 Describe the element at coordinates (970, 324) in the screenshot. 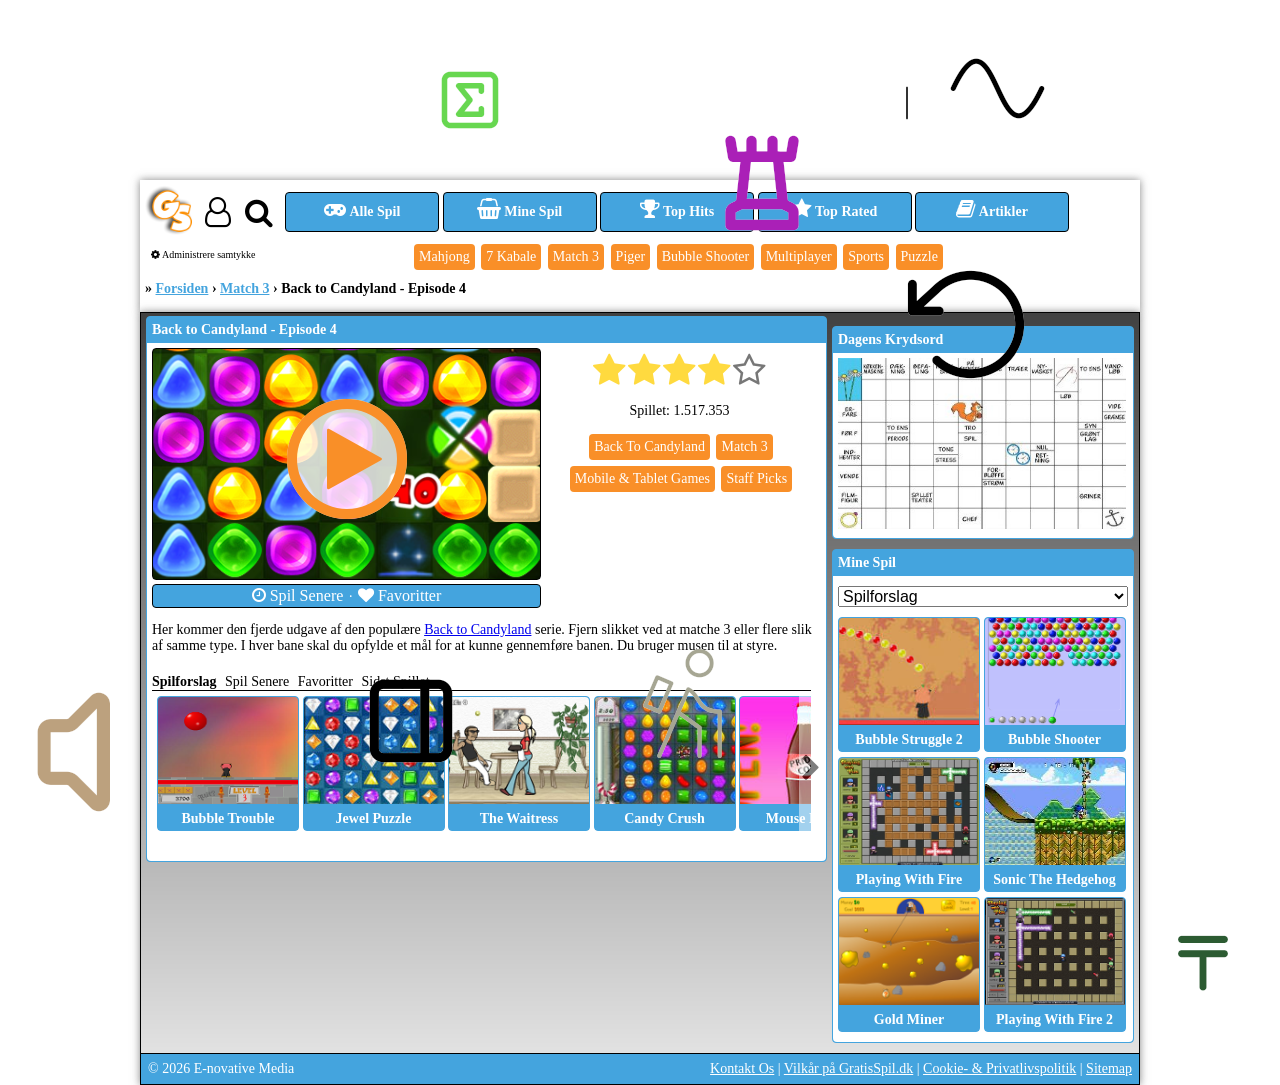

I see `undo the last action` at that location.